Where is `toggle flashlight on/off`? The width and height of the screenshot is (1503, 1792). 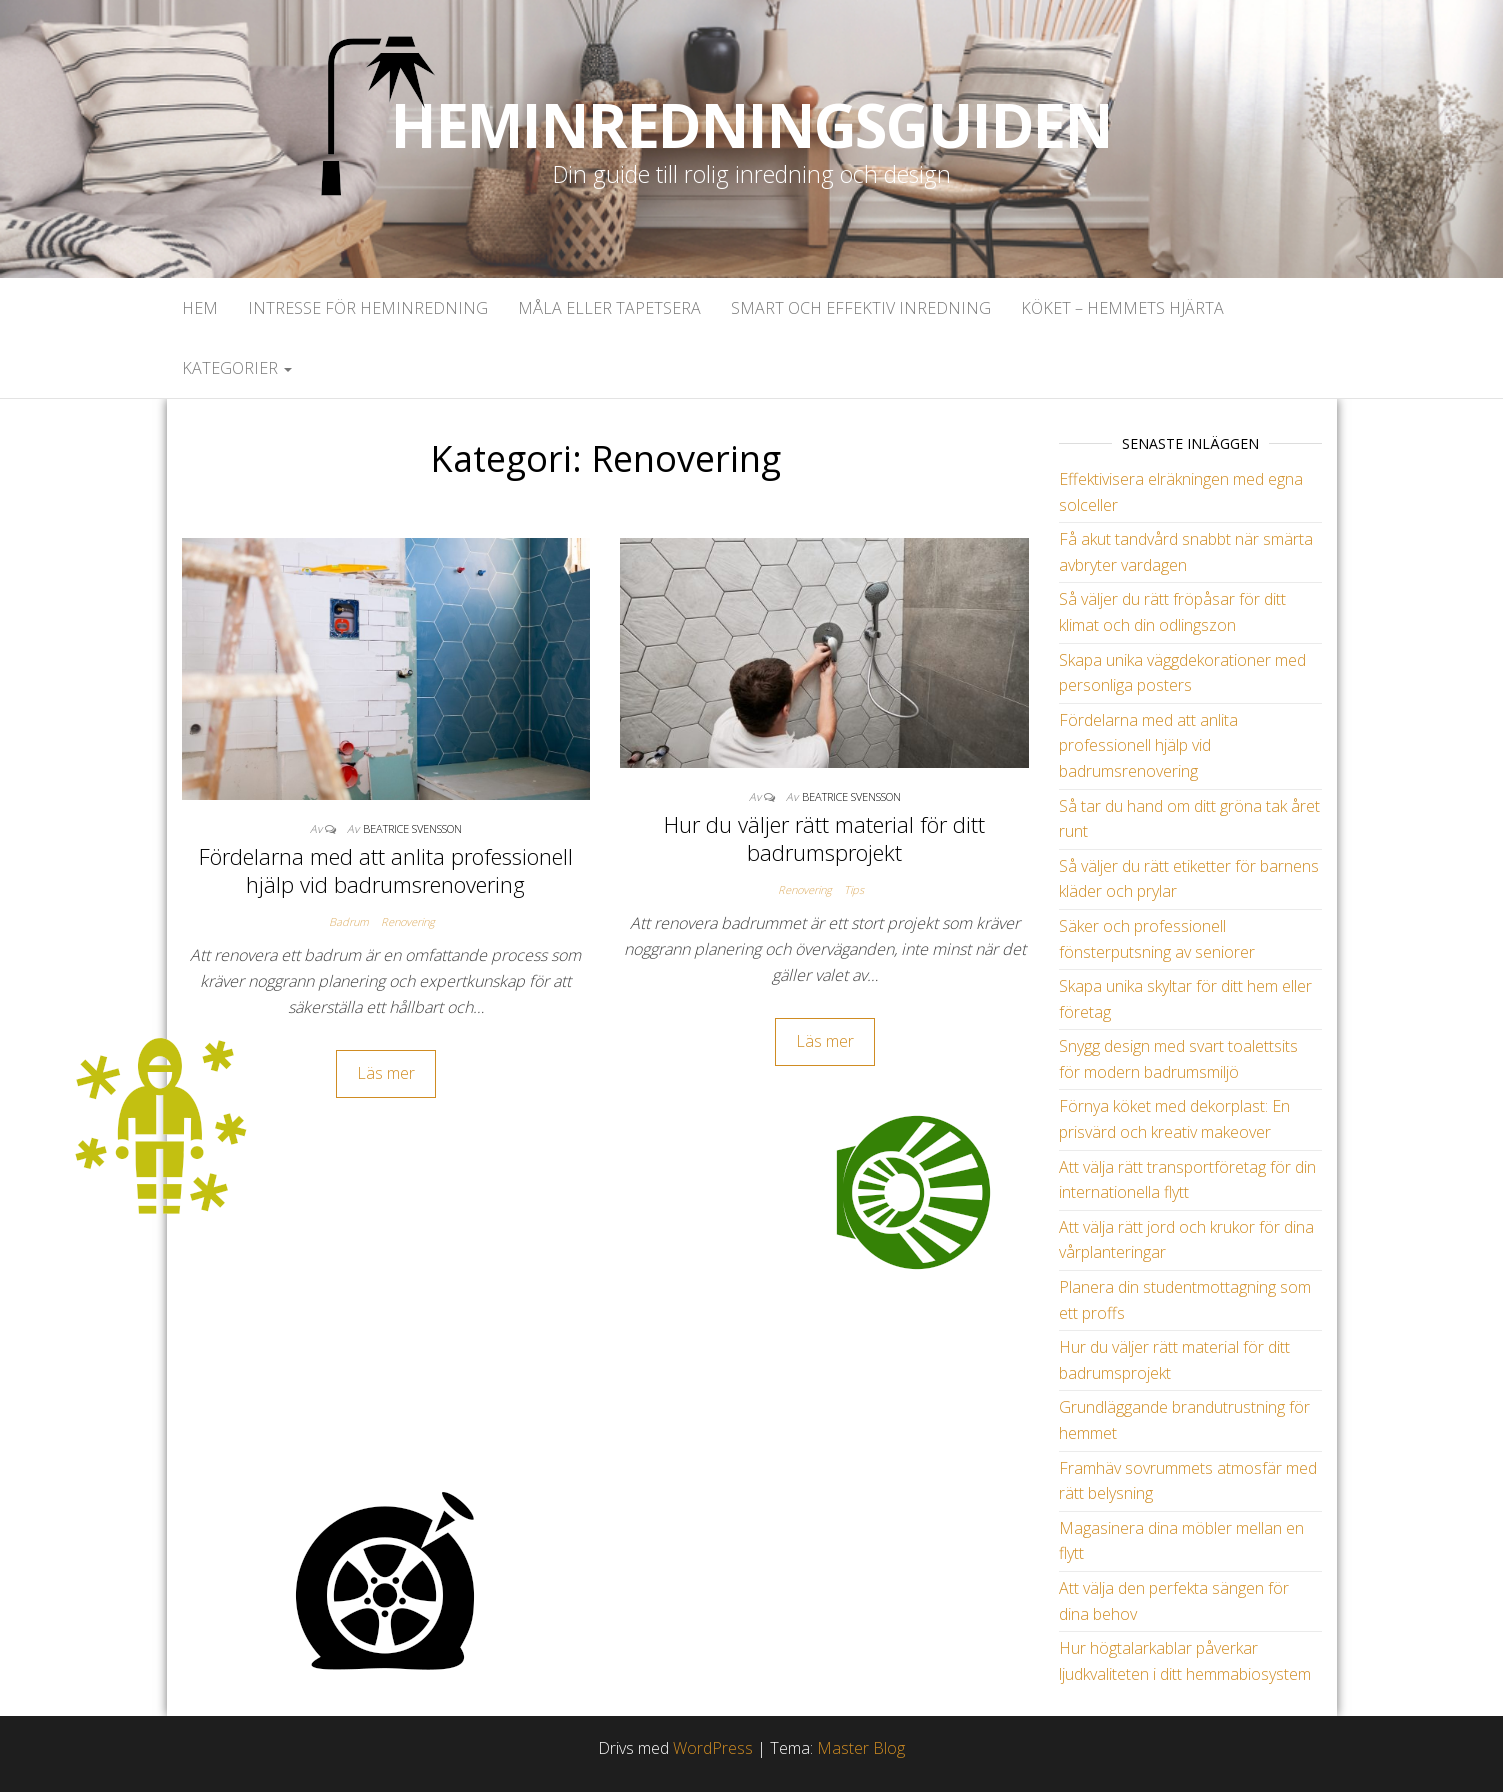
toggle flashlight on/off is located at coordinates (913, 1192).